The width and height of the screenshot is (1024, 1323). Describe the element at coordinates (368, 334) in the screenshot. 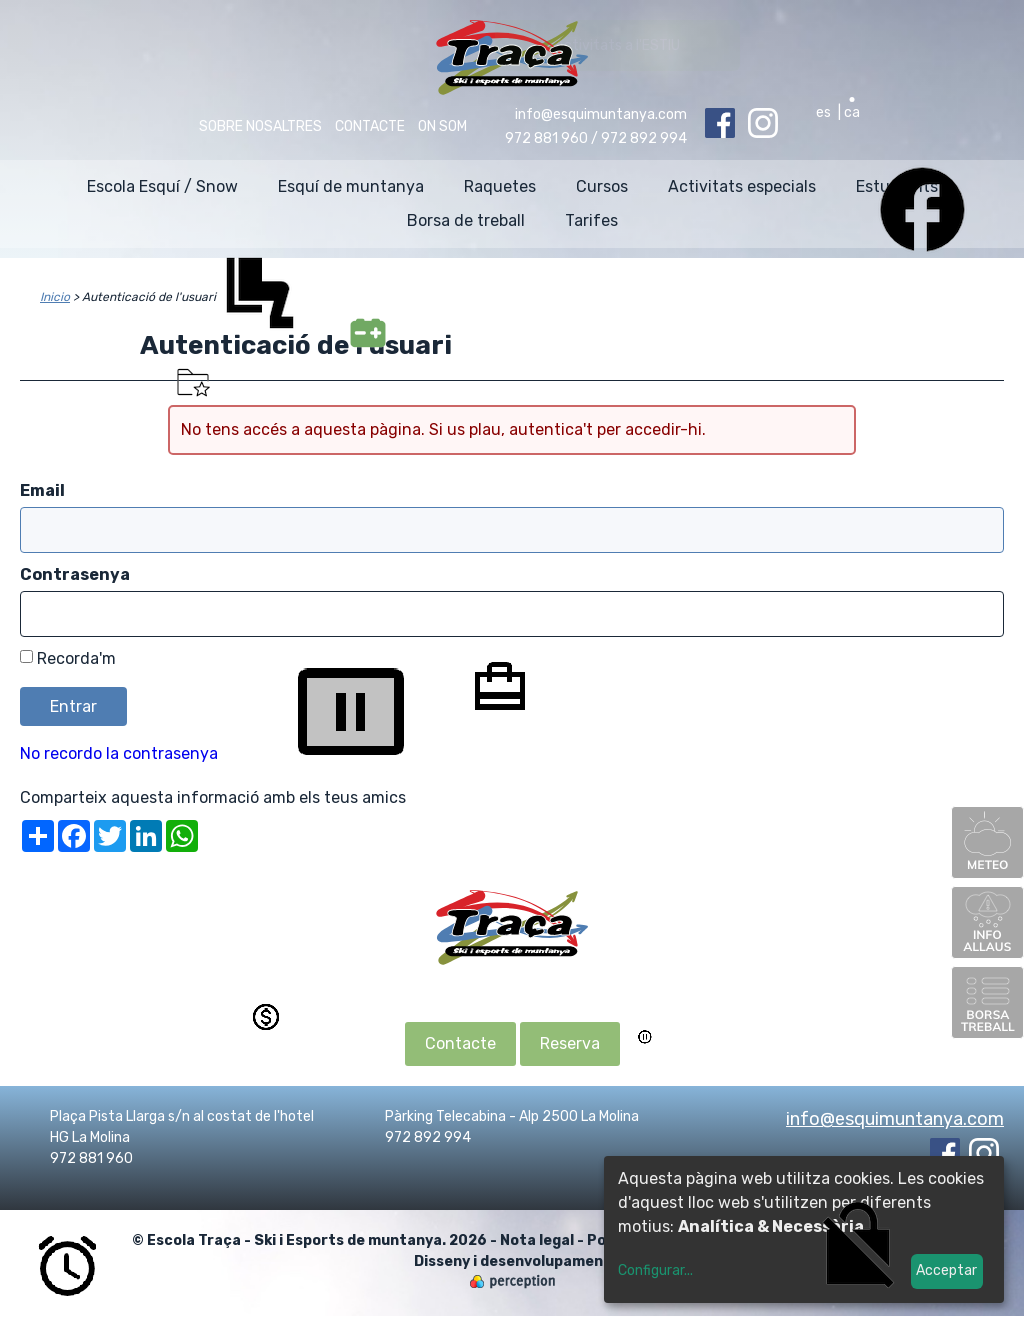

I see `check vehicle battery status` at that location.